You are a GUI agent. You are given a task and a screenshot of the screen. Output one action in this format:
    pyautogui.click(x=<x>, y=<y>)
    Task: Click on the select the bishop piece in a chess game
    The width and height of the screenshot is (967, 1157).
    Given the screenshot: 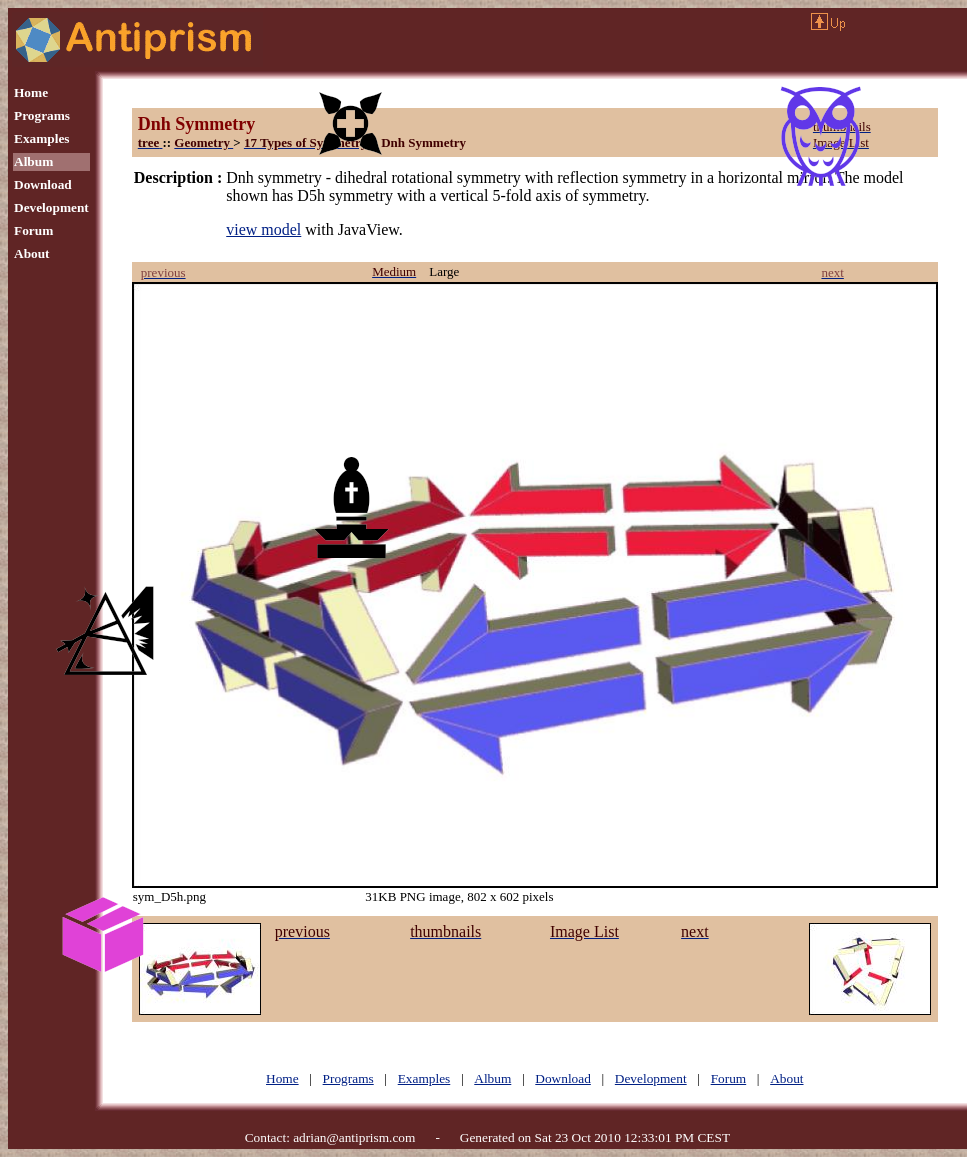 What is the action you would take?
    pyautogui.click(x=351, y=507)
    